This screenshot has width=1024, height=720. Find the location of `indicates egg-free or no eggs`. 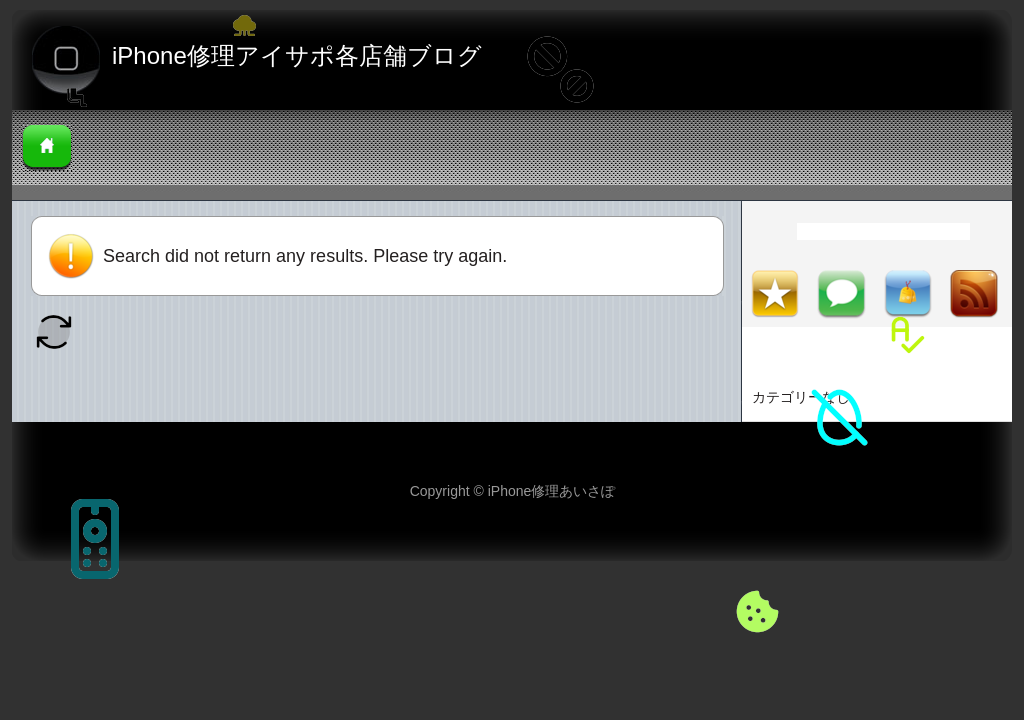

indicates egg-free or no eggs is located at coordinates (839, 417).